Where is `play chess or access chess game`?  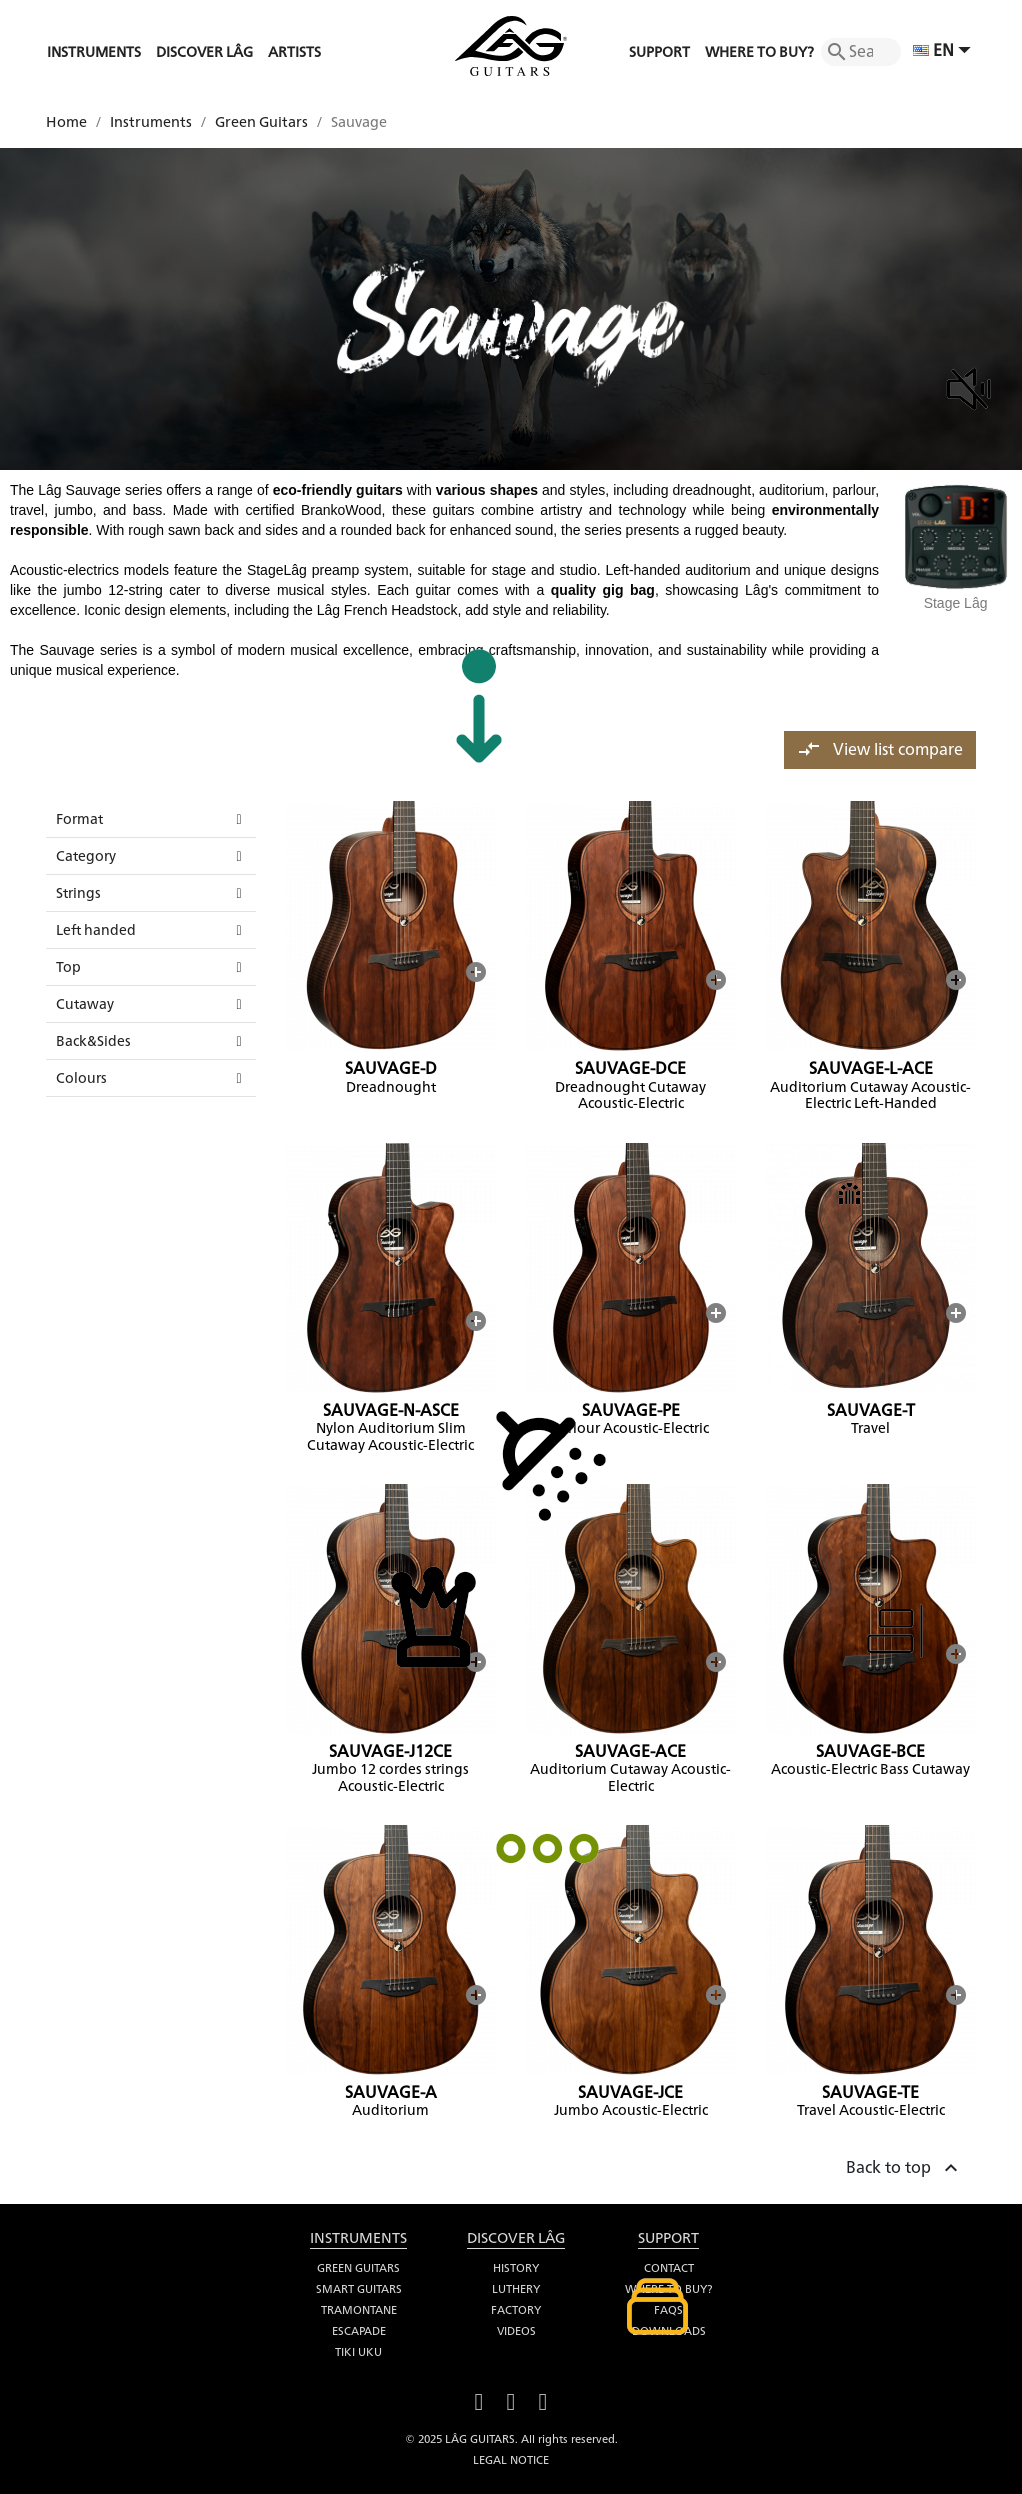
play chess or access chess game is located at coordinates (433, 1619).